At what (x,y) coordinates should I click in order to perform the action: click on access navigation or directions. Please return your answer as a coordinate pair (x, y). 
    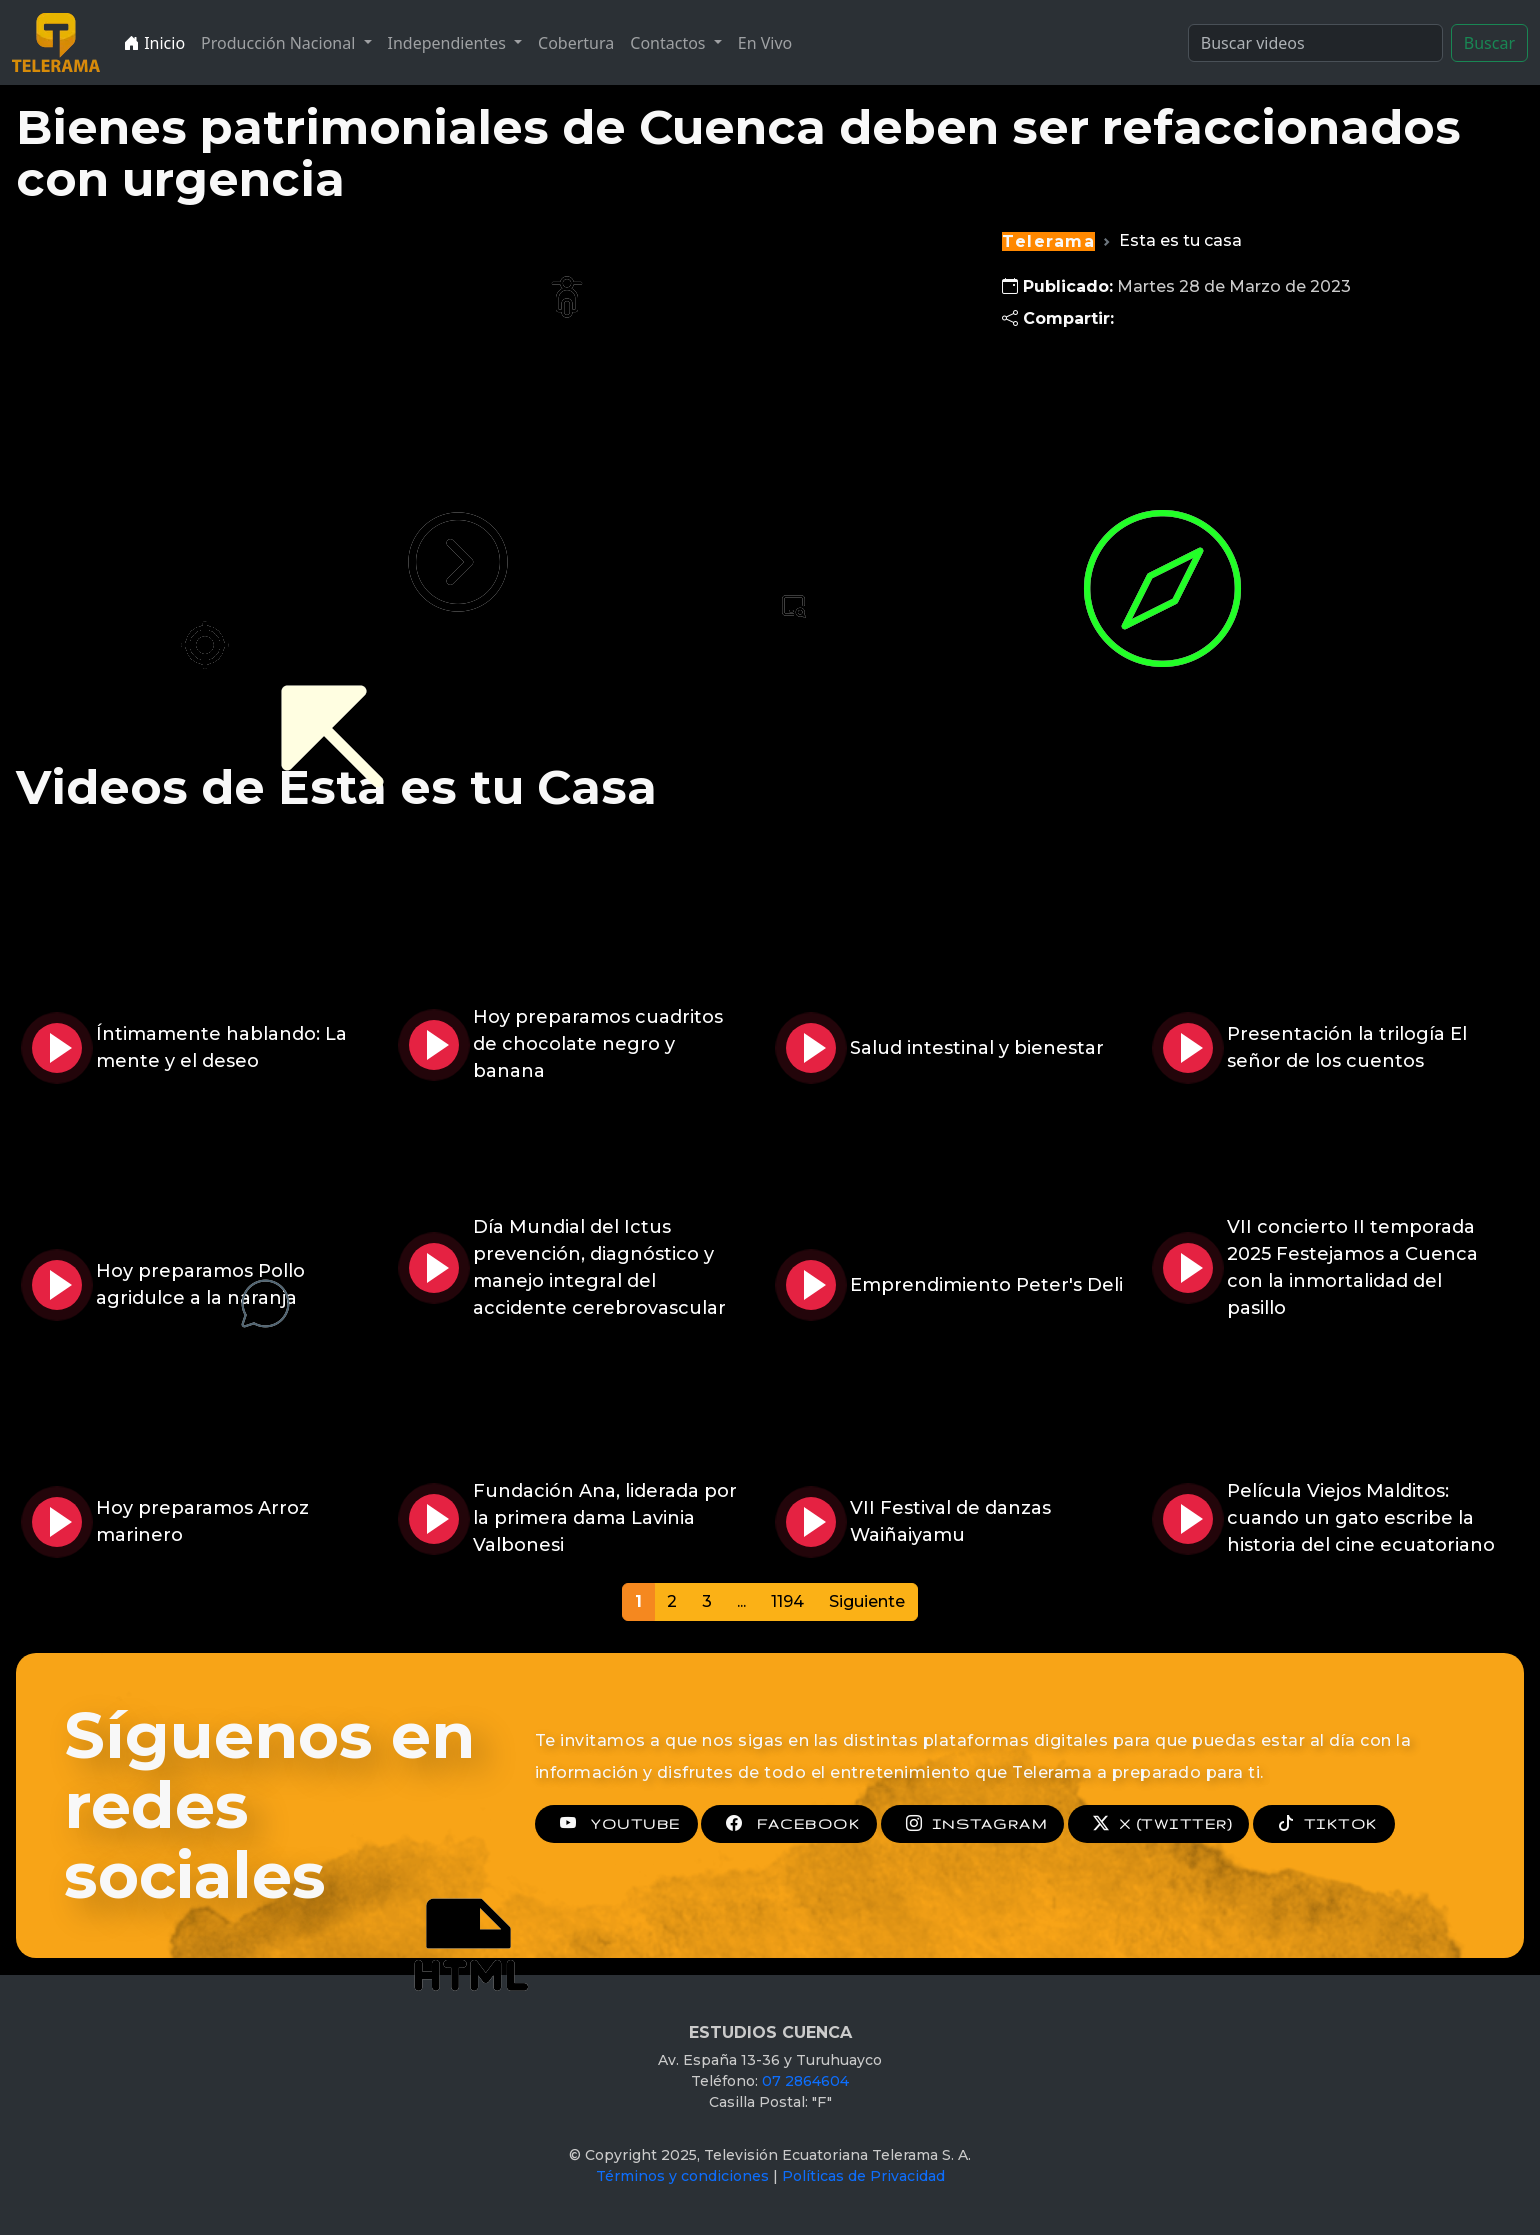
    Looking at the image, I should click on (1162, 588).